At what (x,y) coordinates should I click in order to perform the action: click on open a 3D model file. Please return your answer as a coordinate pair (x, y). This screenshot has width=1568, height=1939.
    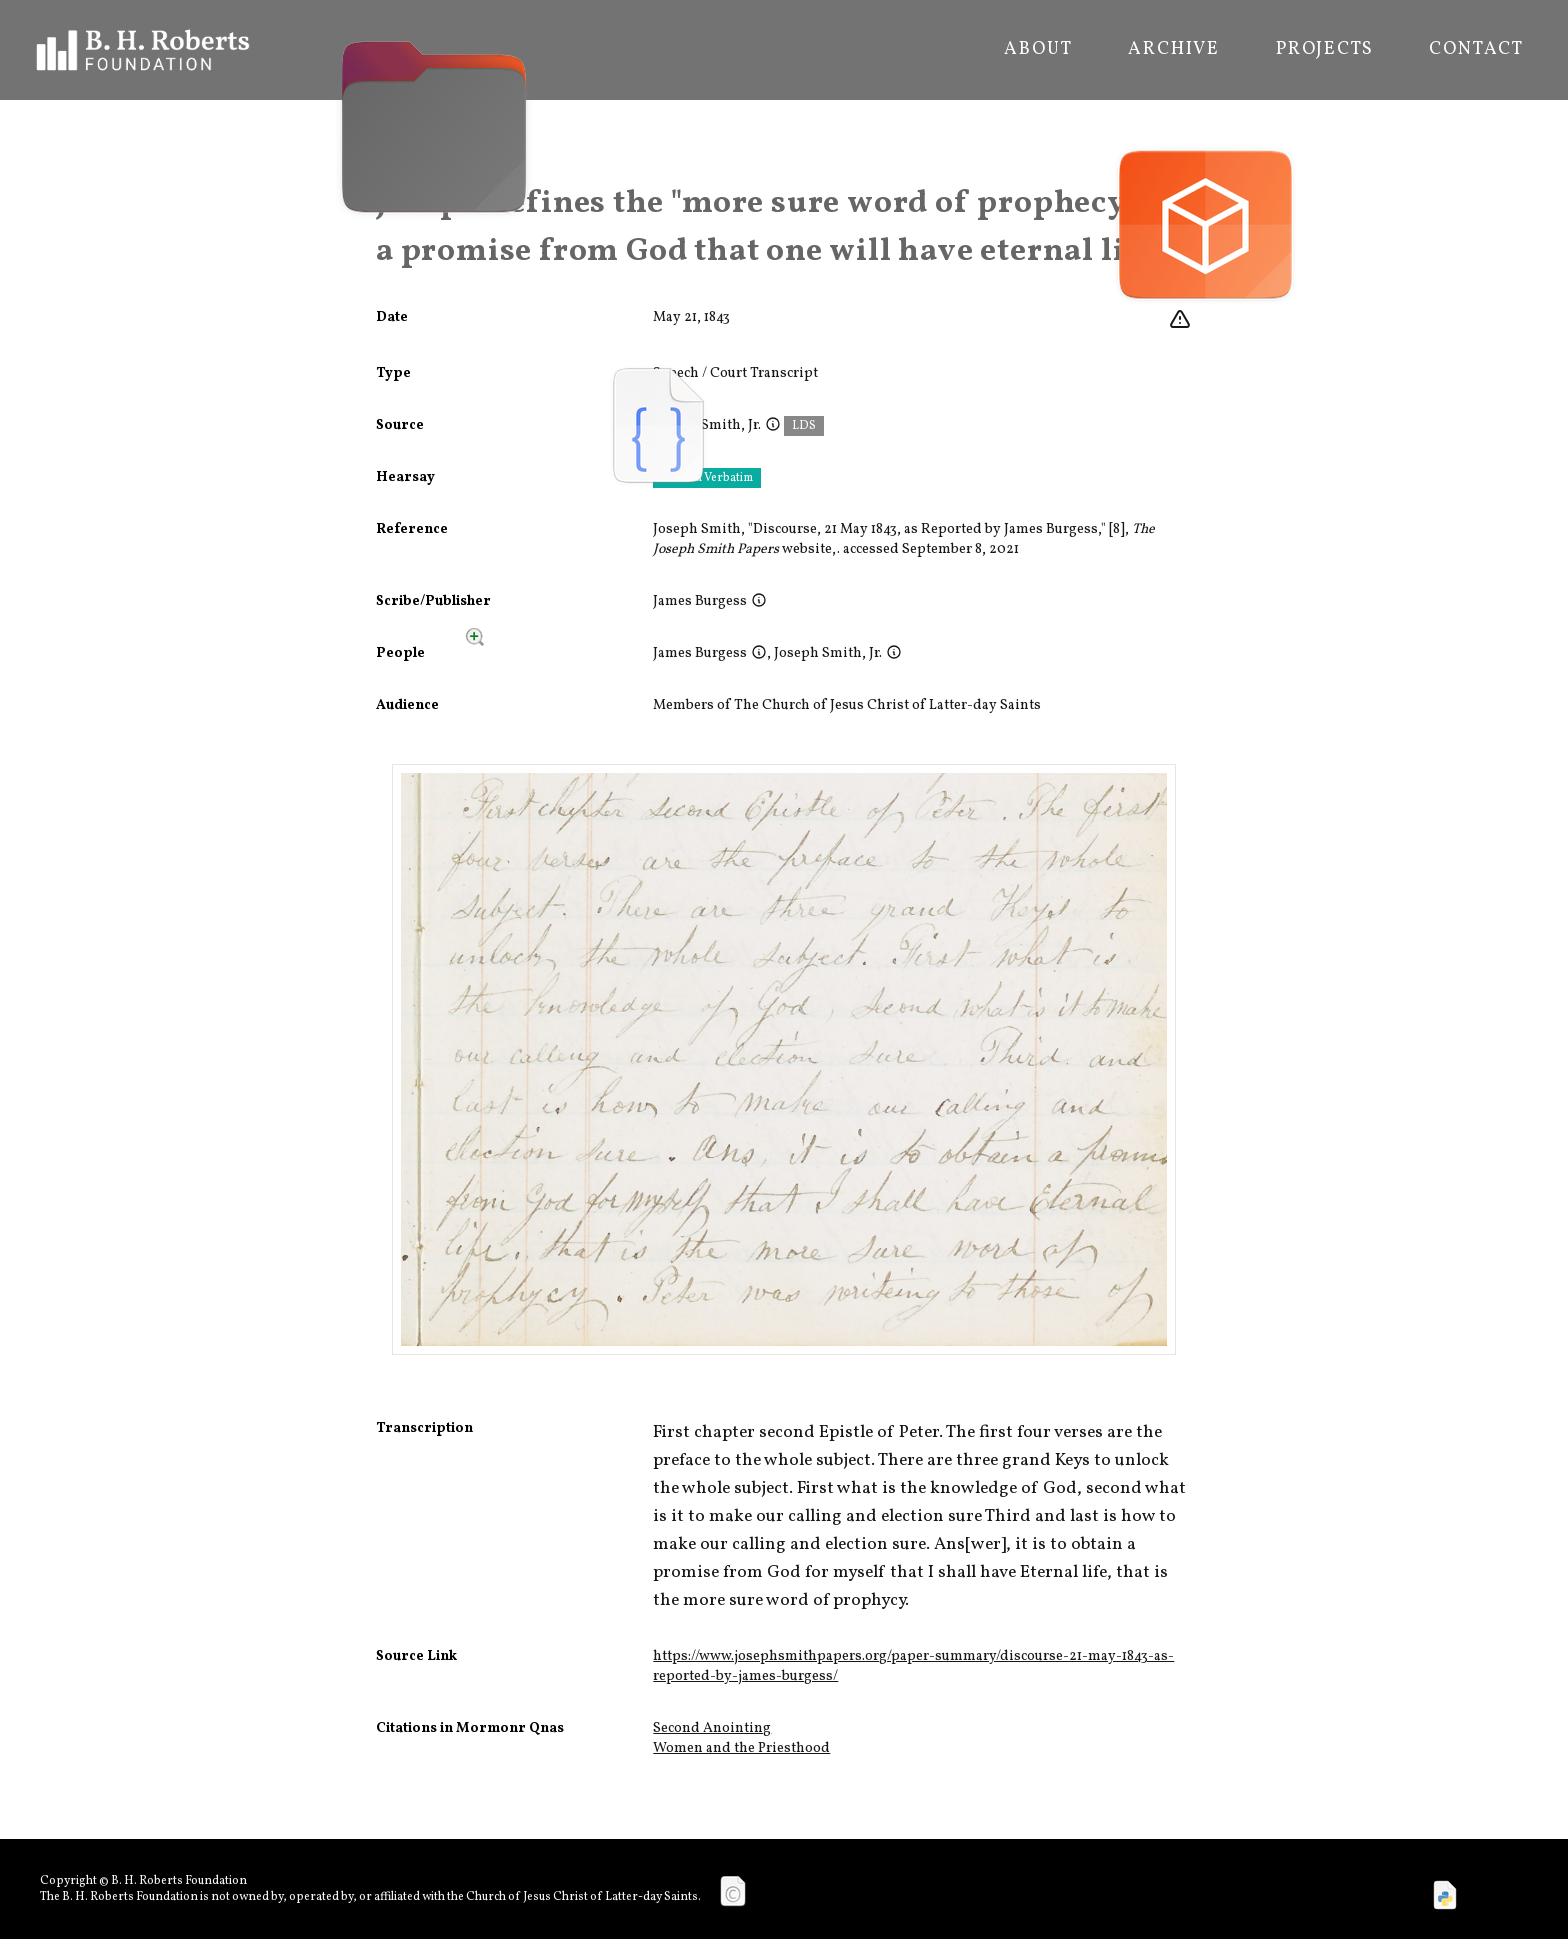
    Looking at the image, I should click on (1205, 218).